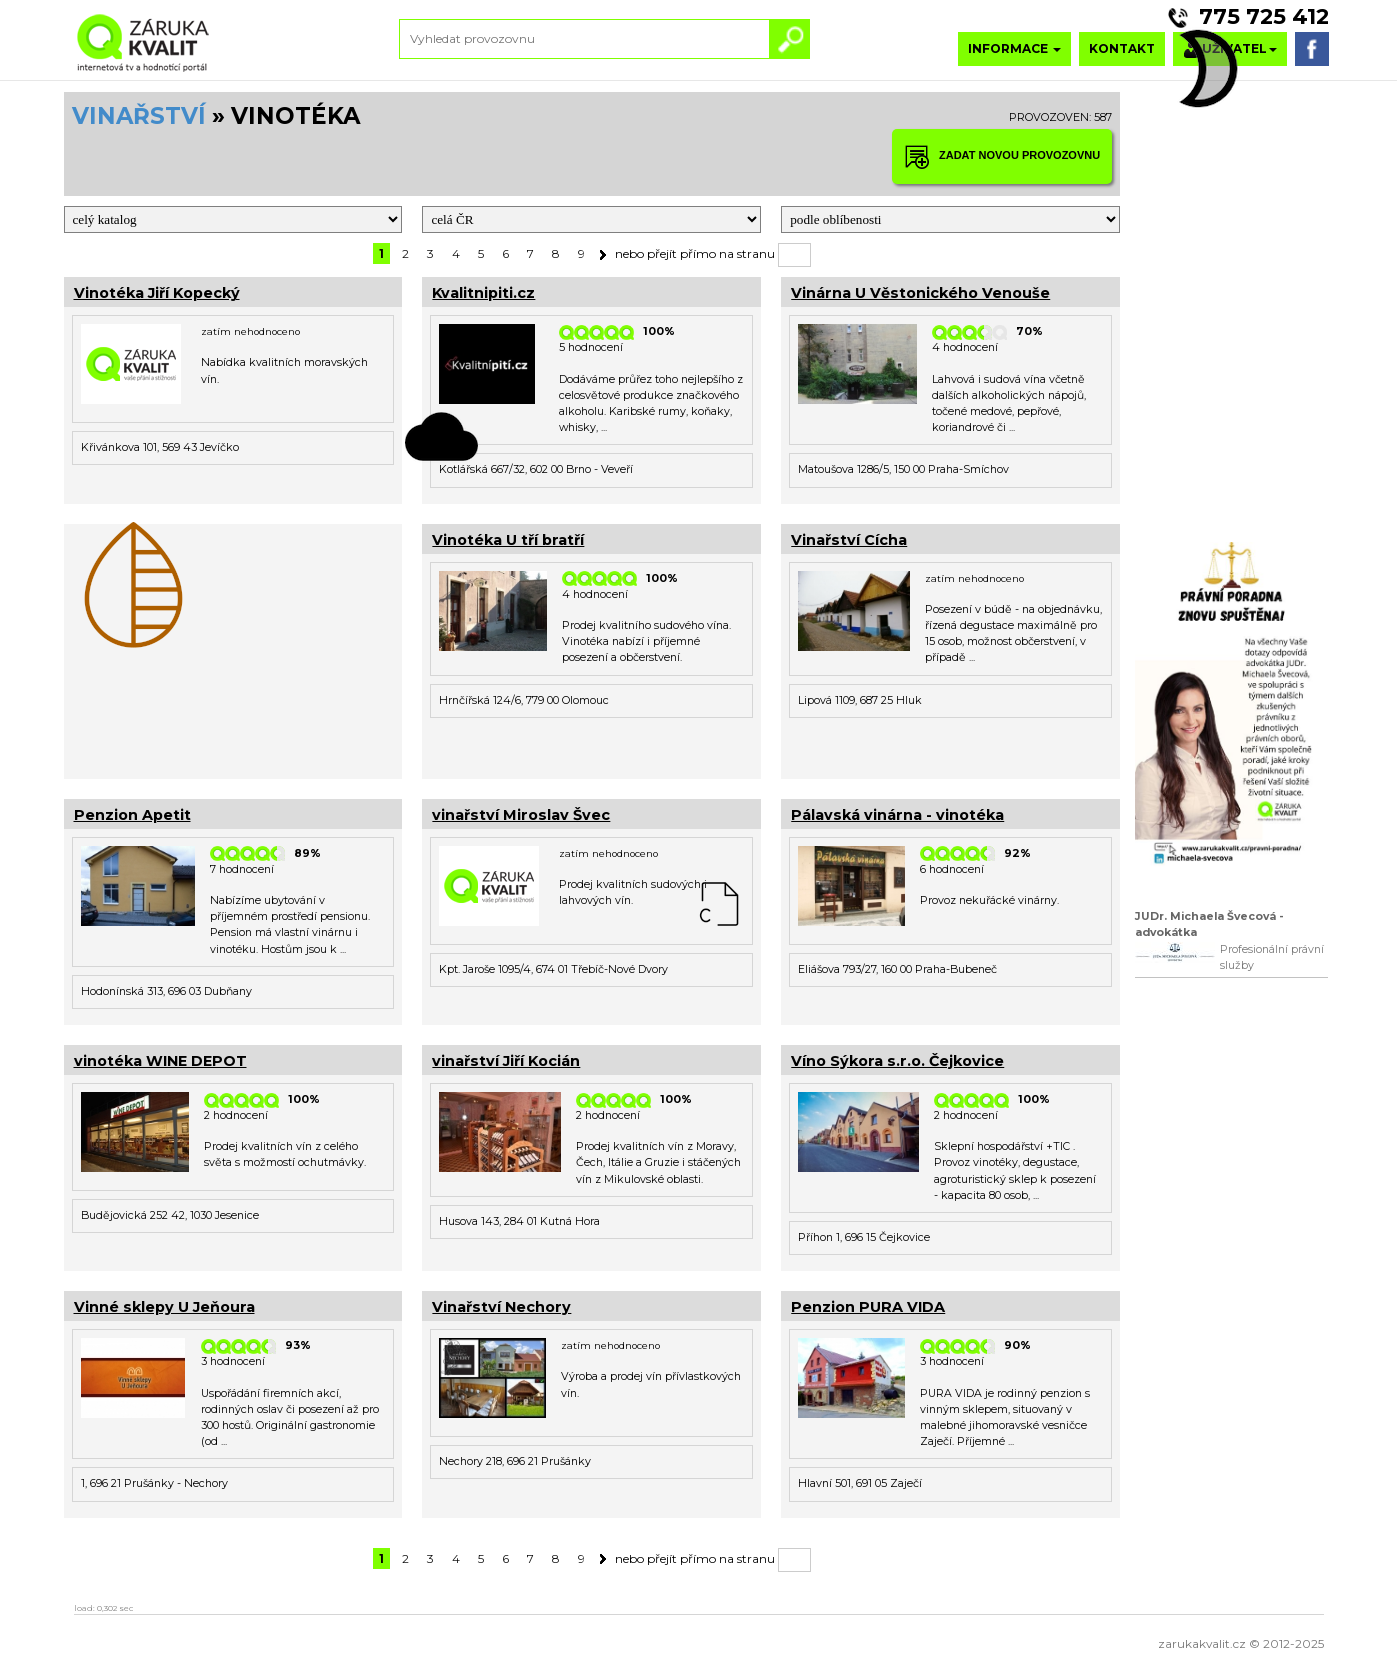 The image size is (1397, 1663). Describe the element at coordinates (720, 904) in the screenshot. I see `open a C programming language file` at that location.